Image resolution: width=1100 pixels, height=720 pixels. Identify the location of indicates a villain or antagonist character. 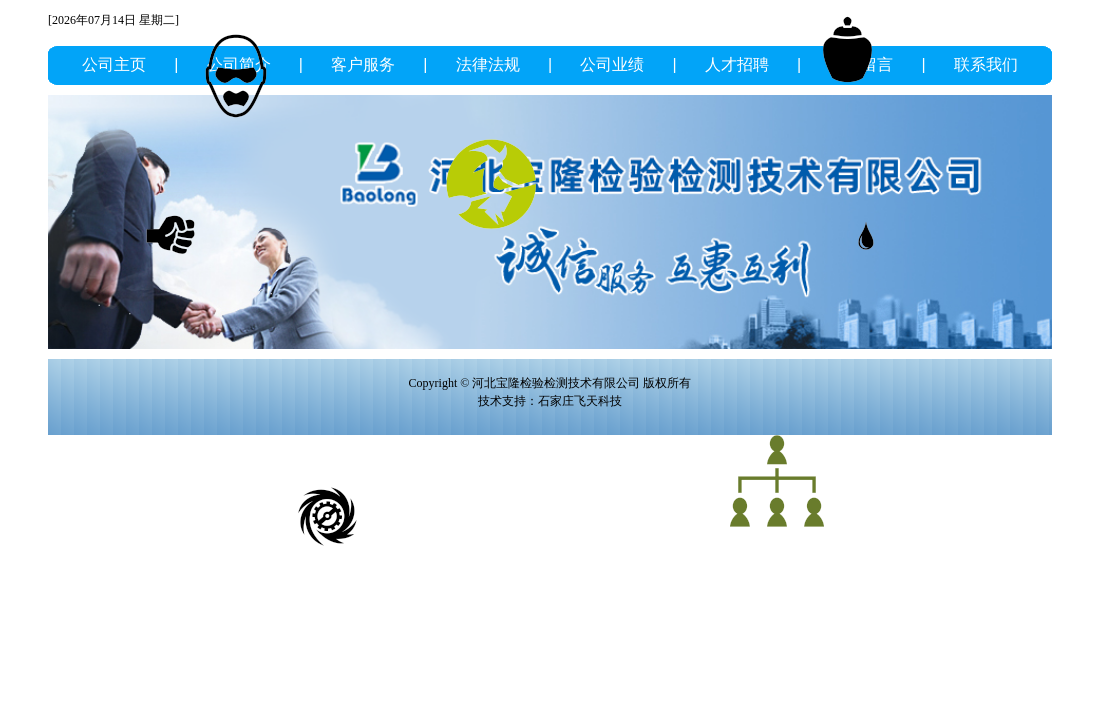
(236, 76).